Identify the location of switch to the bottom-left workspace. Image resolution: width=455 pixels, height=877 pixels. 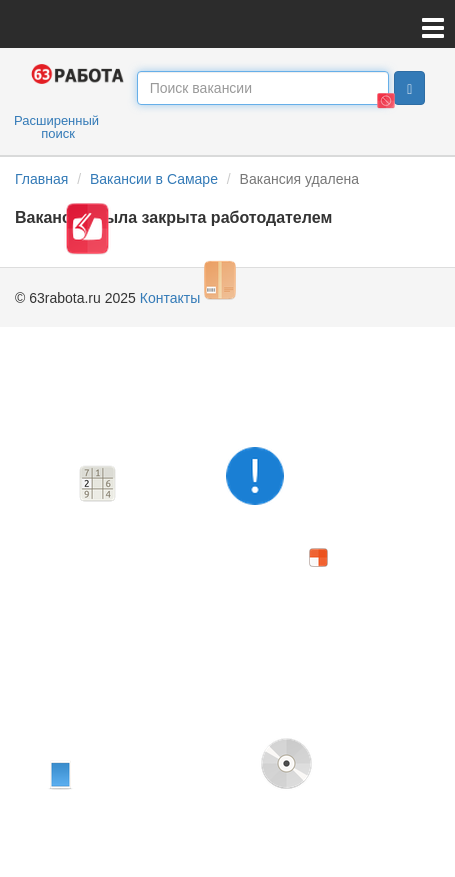
(318, 557).